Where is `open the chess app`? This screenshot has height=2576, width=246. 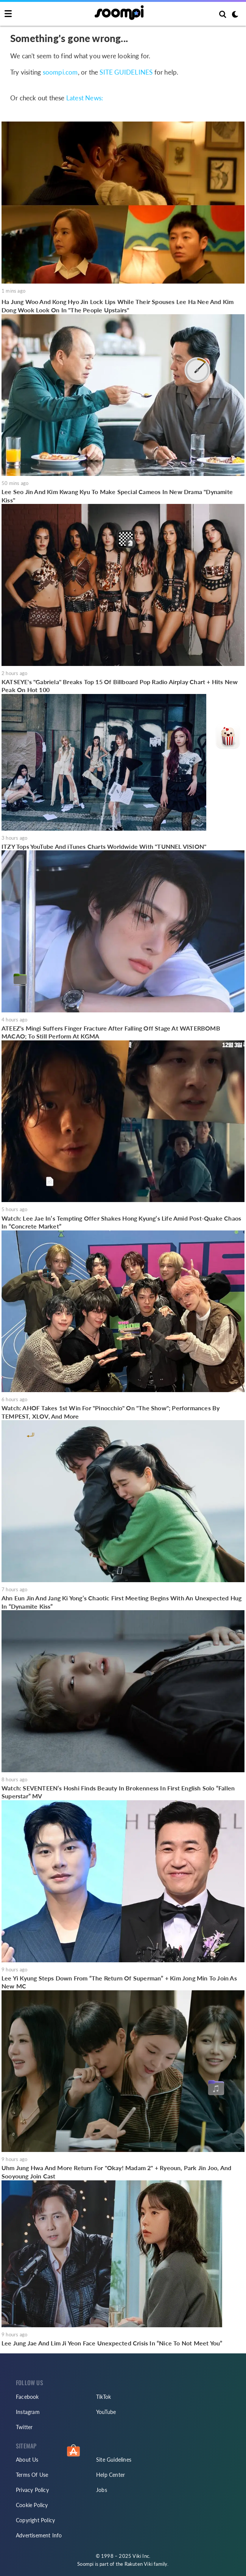 open the chess app is located at coordinates (126, 539).